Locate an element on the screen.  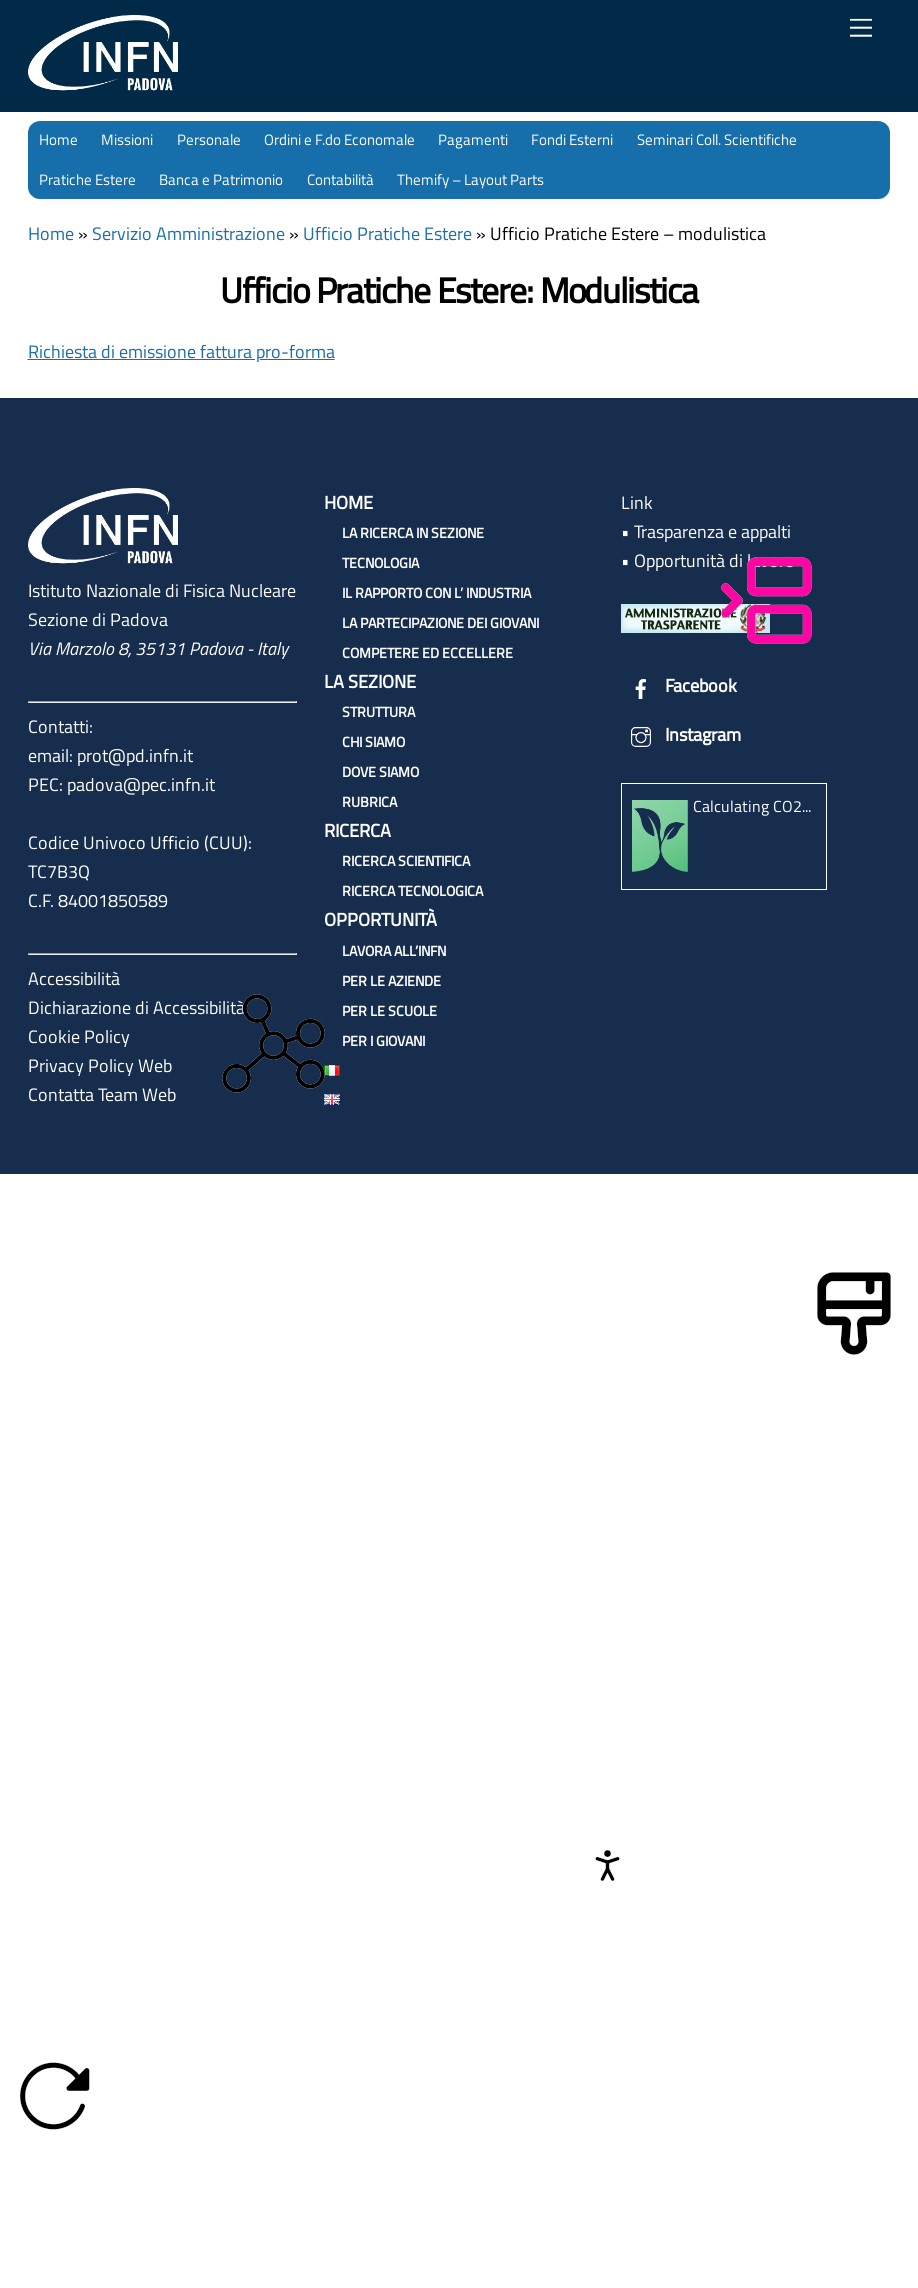
view network connections or relationships is located at coordinates (273, 1045).